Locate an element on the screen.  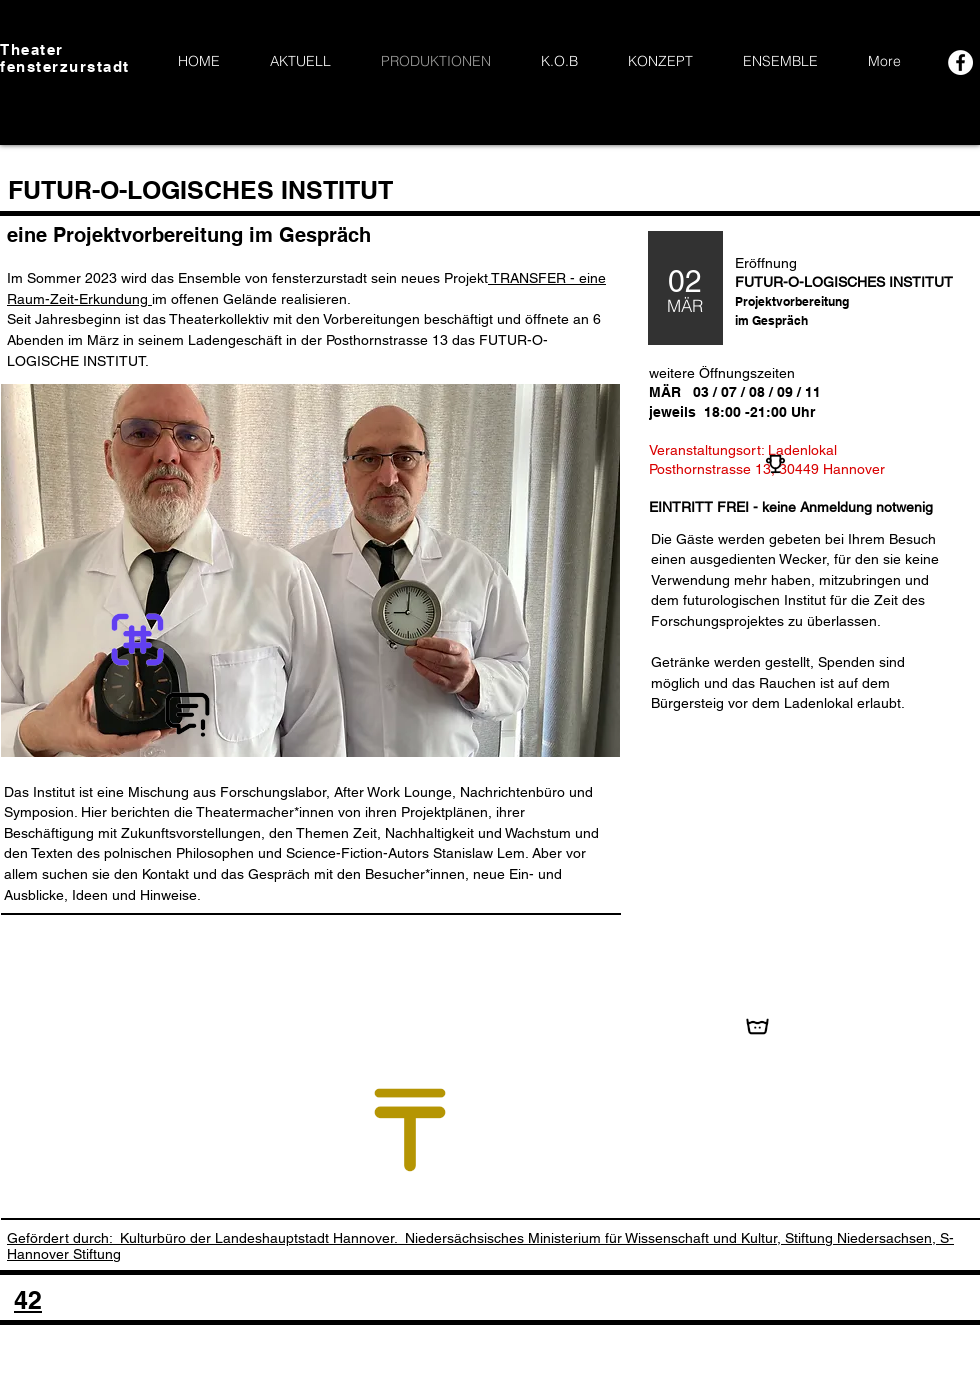
scan a QR code or barcode is located at coordinates (137, 639).